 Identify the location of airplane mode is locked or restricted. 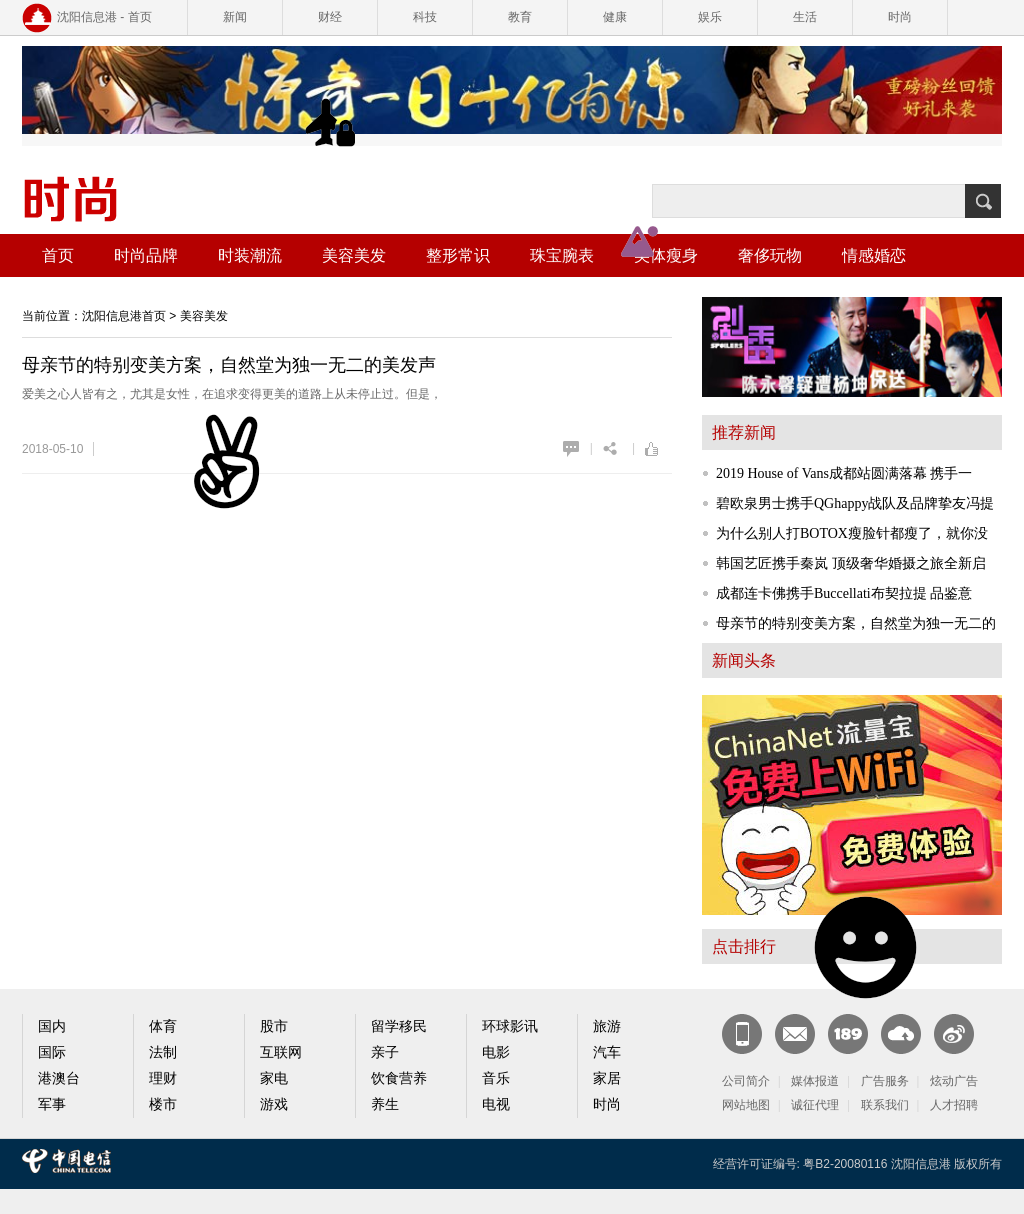
(328, 122).